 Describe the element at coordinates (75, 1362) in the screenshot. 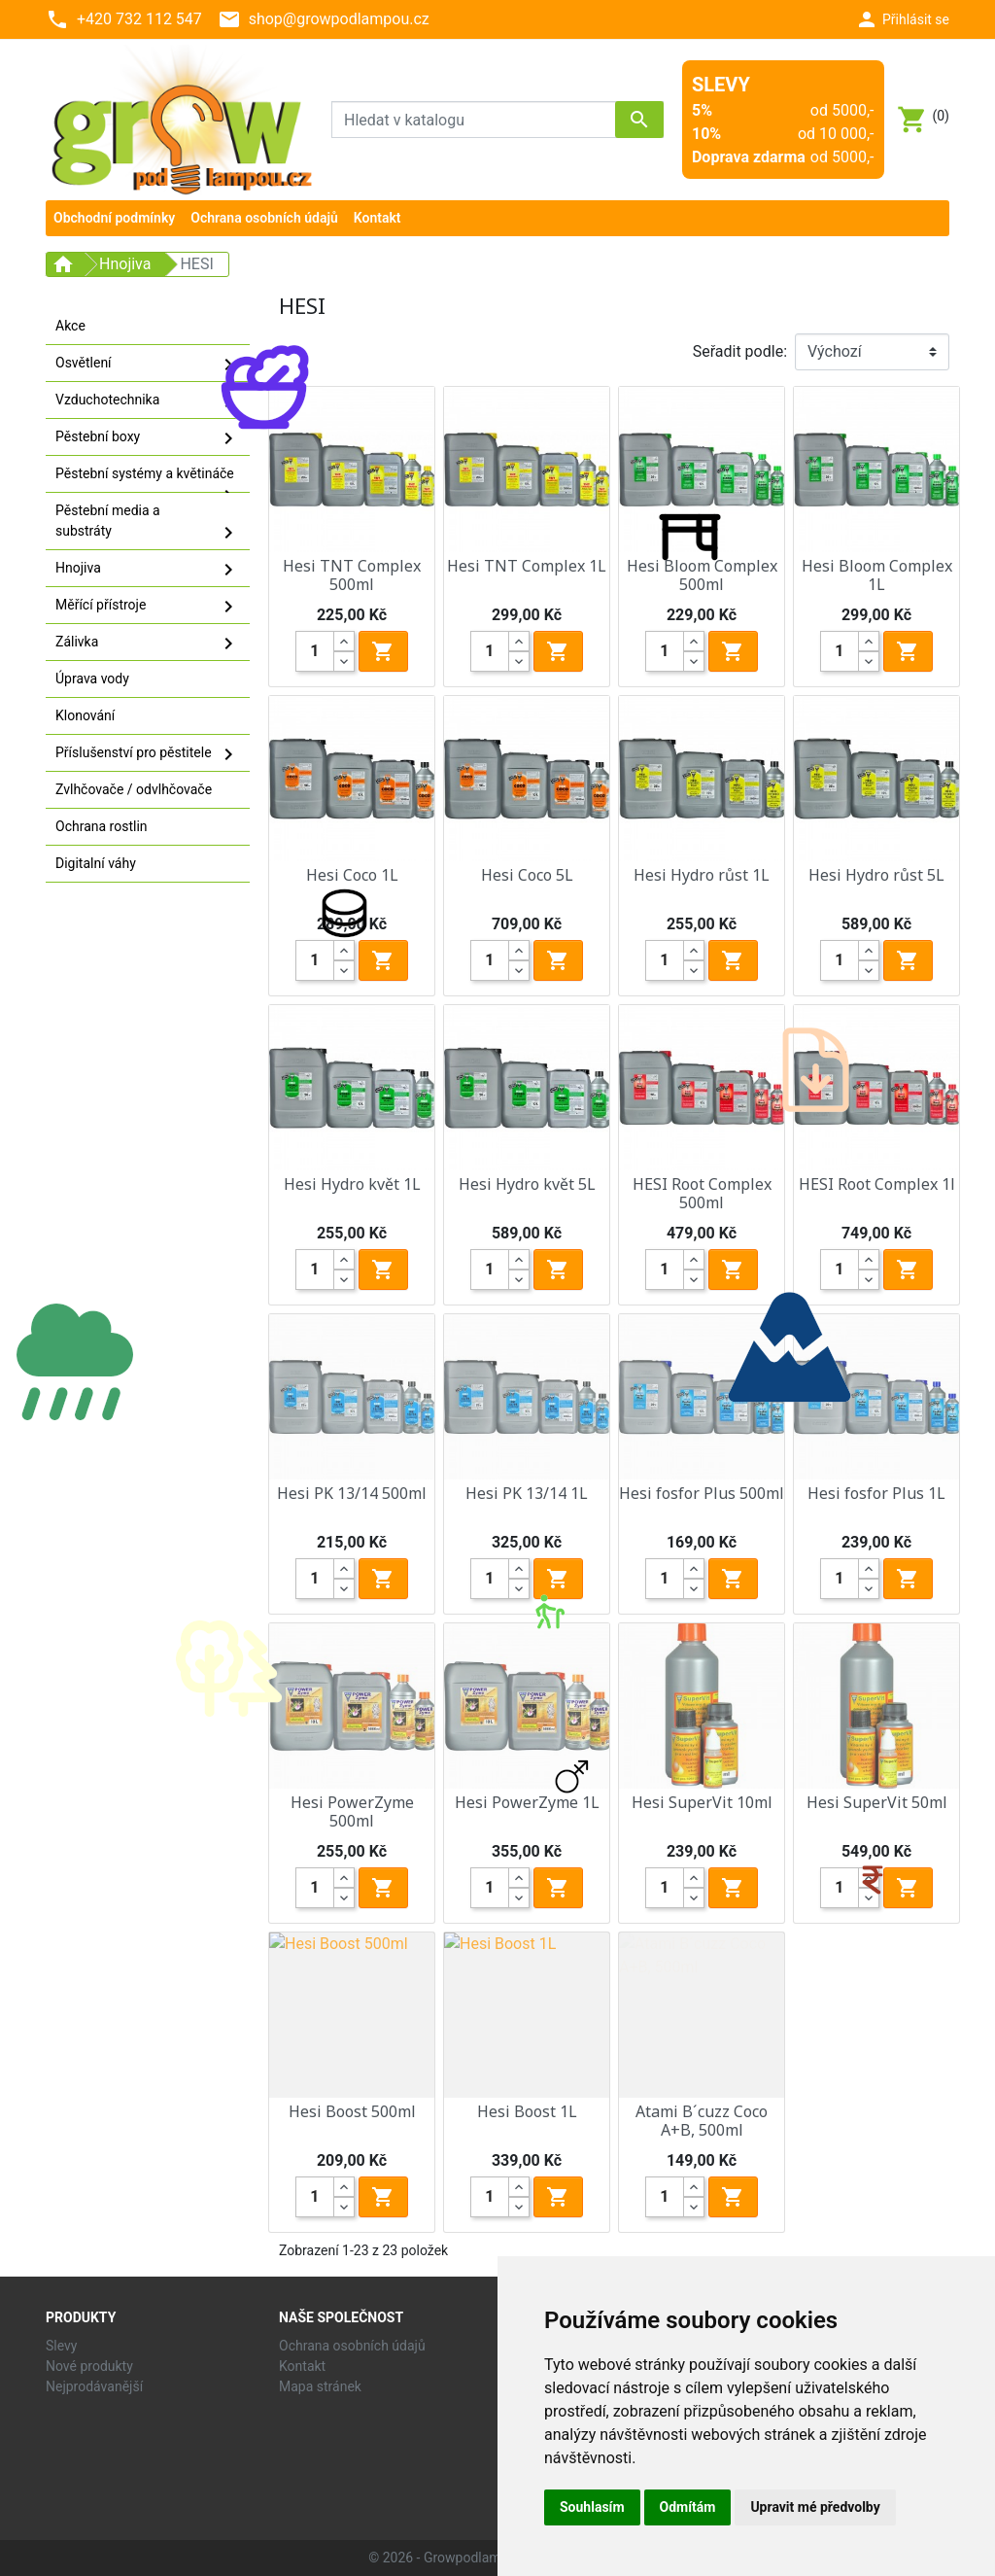

I see `indicates heavy rain or stormy weather conditions` at that location.